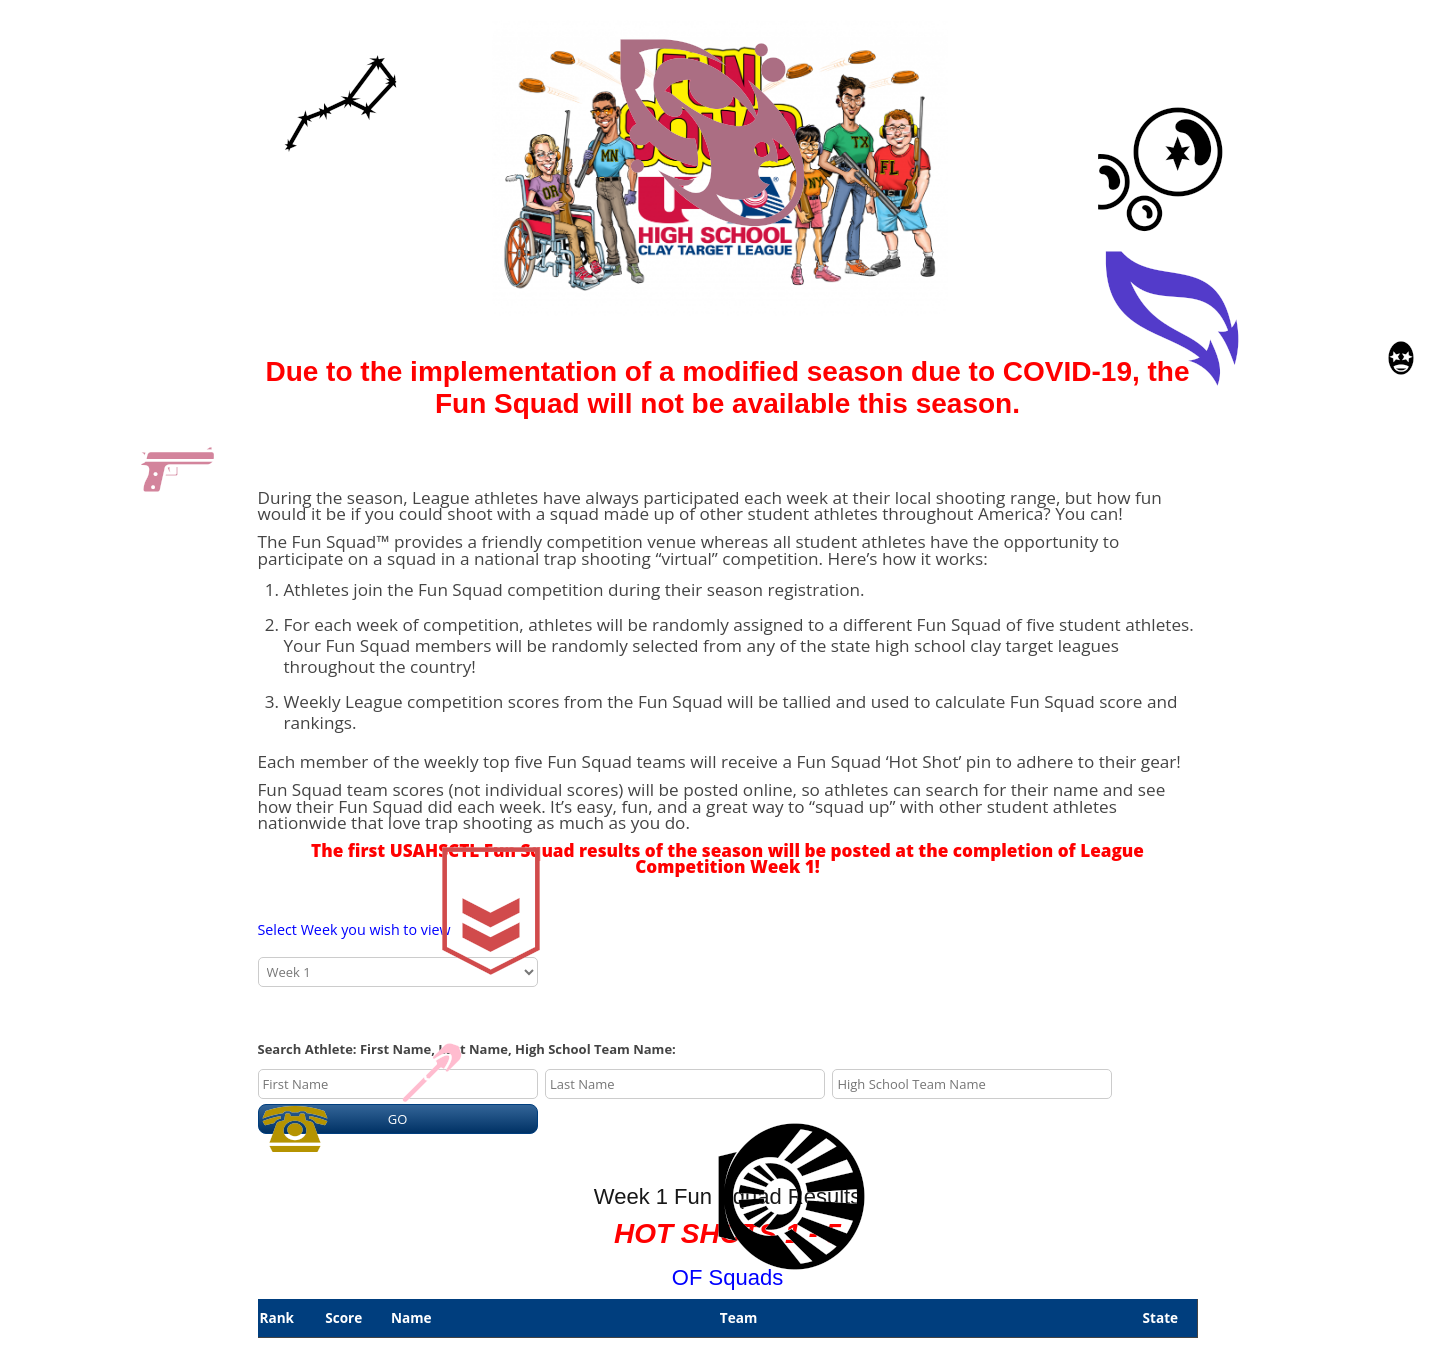 Image resolution: width=1440 pixels, height=1352 pixels. What do you see at coordinates (177, 469) in the screenshot?
I see `select pistol weapon in game` at bounding box center [177, 469].